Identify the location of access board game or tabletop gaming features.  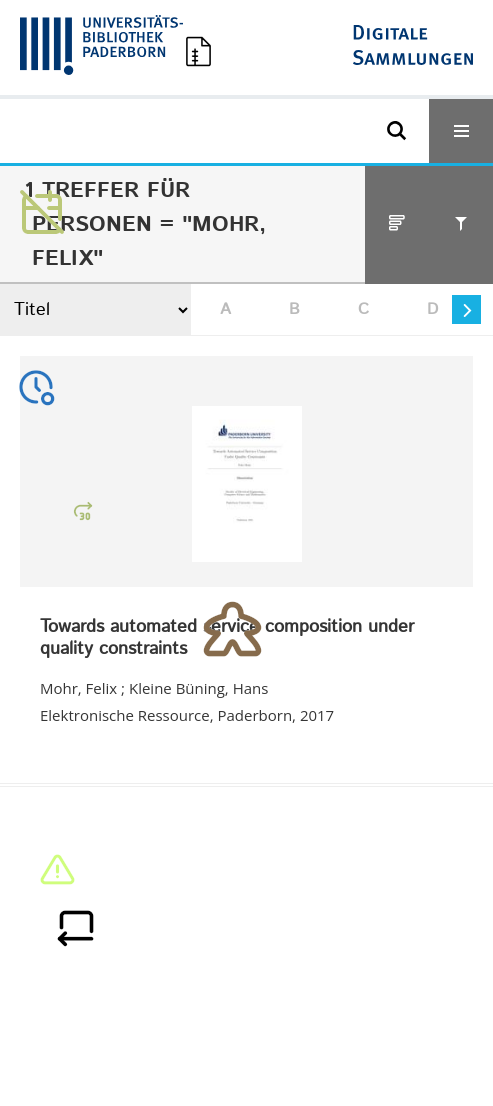
(232, 630).